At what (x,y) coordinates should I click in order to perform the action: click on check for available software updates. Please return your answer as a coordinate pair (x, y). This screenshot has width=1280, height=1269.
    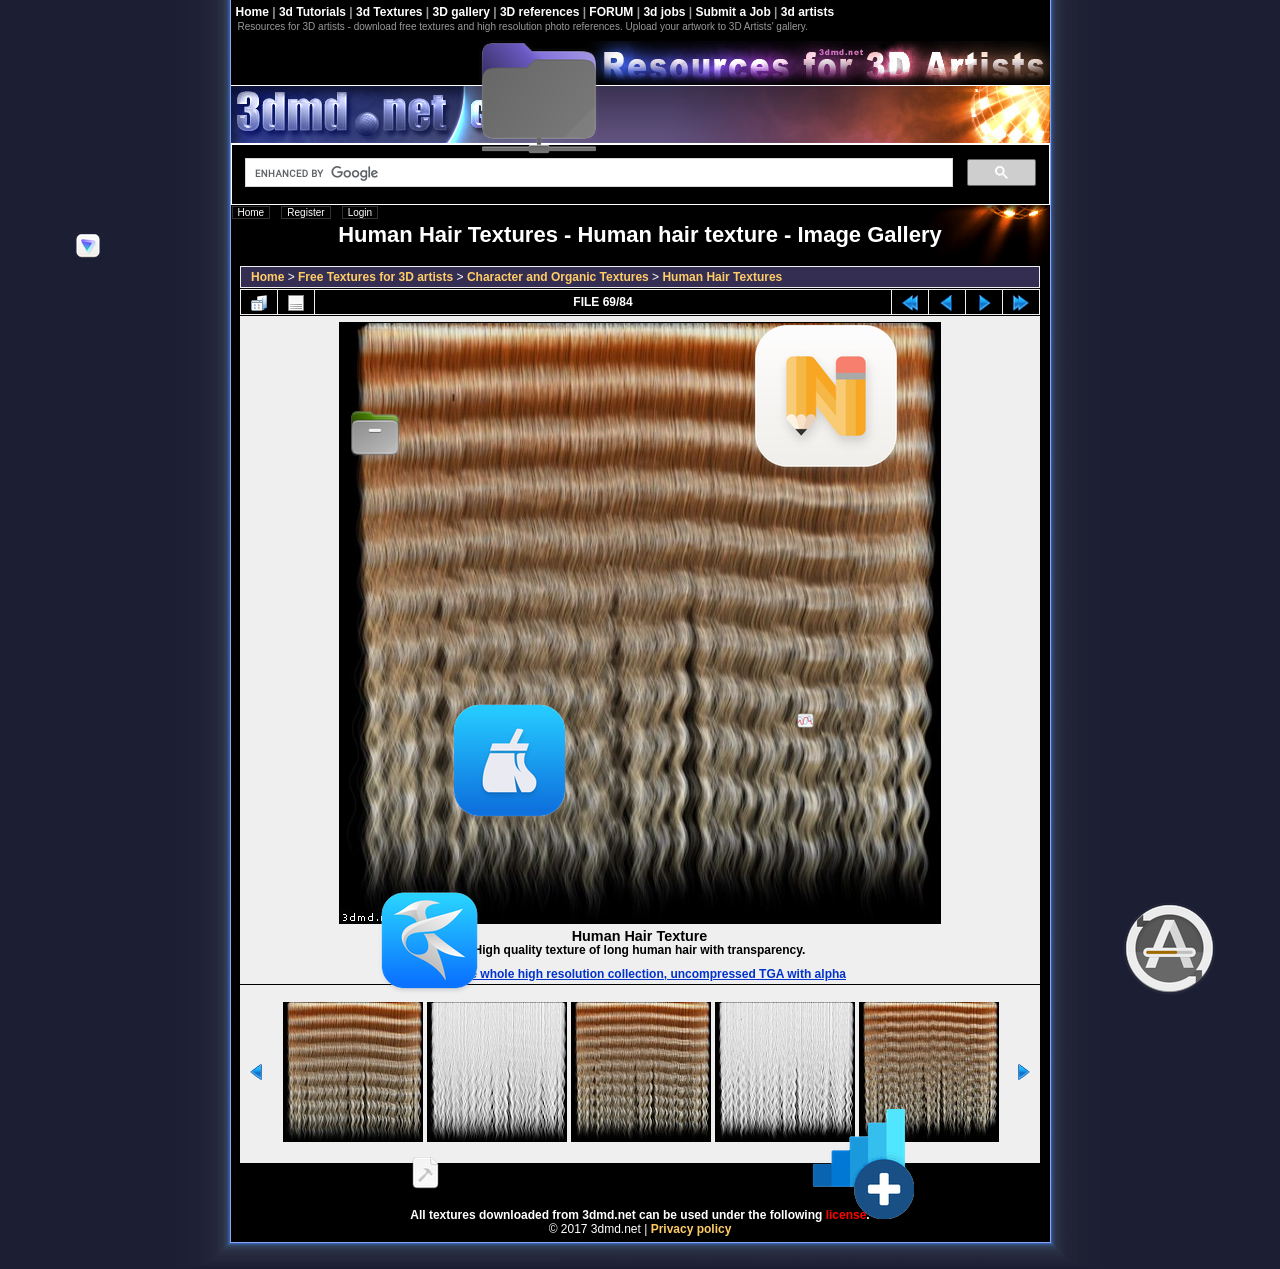
    Looking at the image, I should click on (1169, 948).